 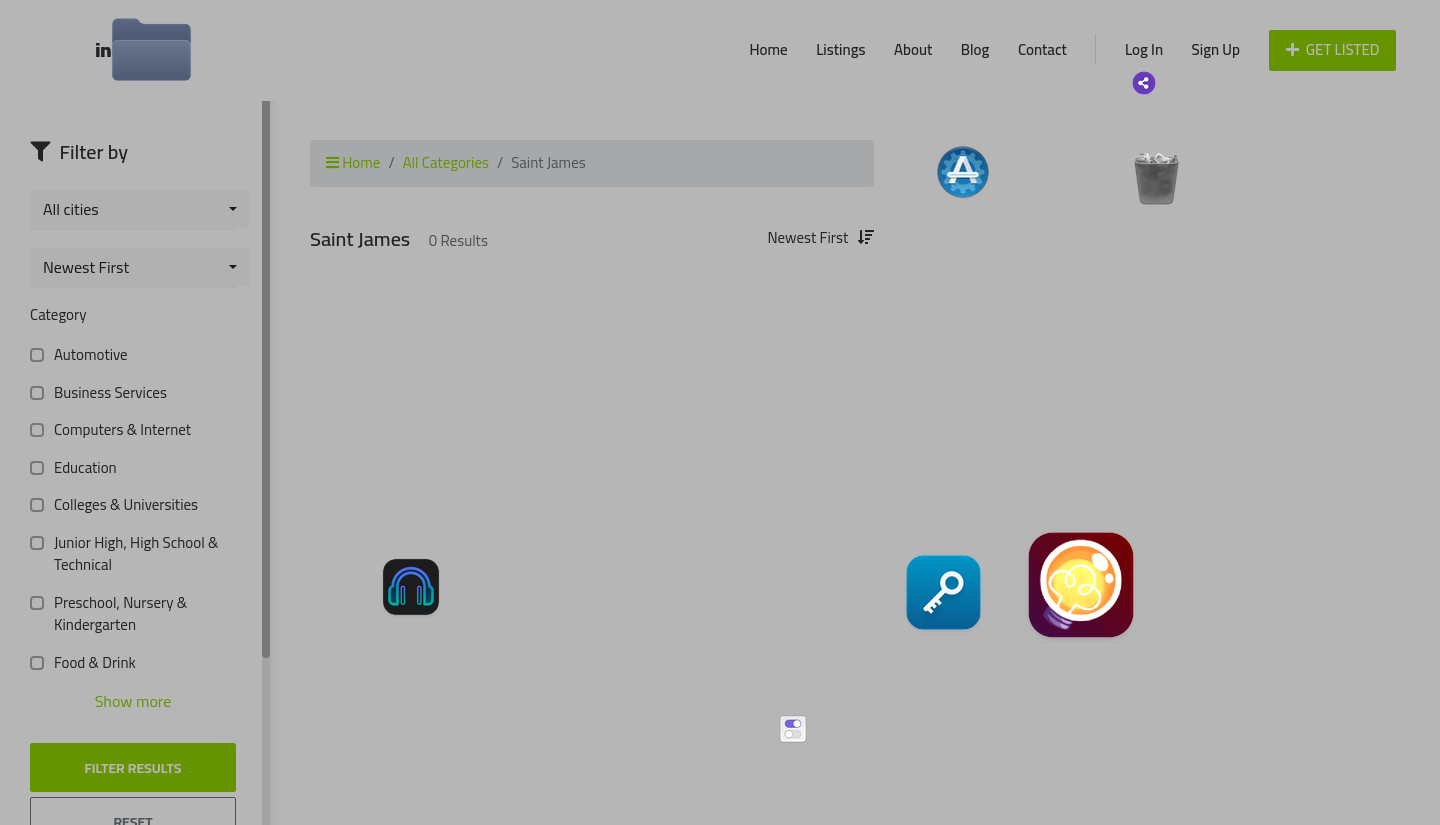 What do you see at coordinates (1081, 585) in the screenshot?
I see `open oneshot game app` at bounding box center [1081, 585].